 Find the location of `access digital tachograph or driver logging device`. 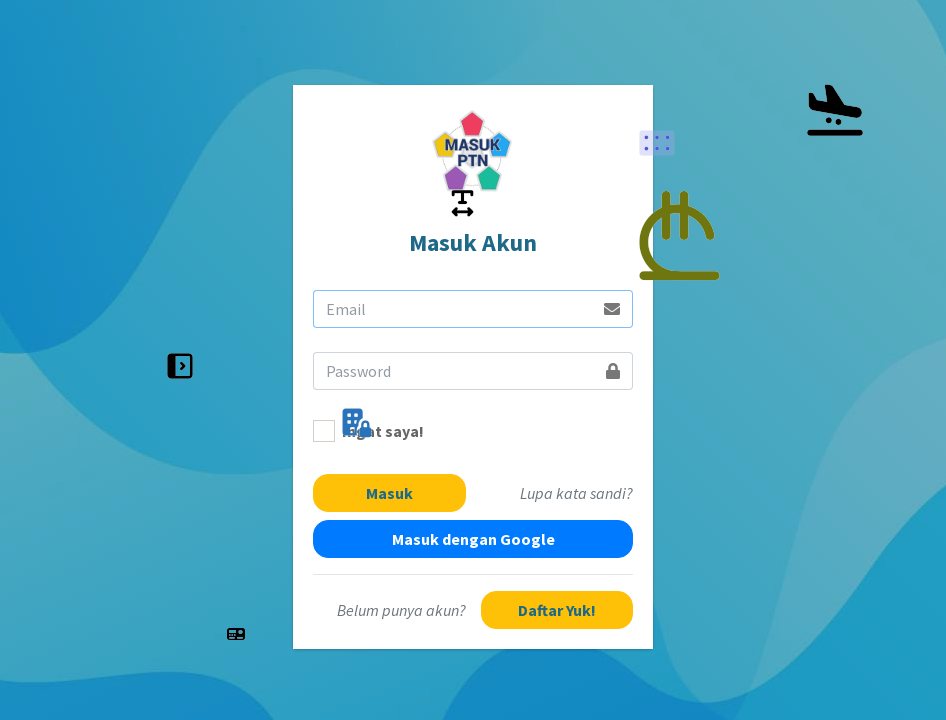

access digital tachograph or driver logging device is located at coordinates (236, 634).